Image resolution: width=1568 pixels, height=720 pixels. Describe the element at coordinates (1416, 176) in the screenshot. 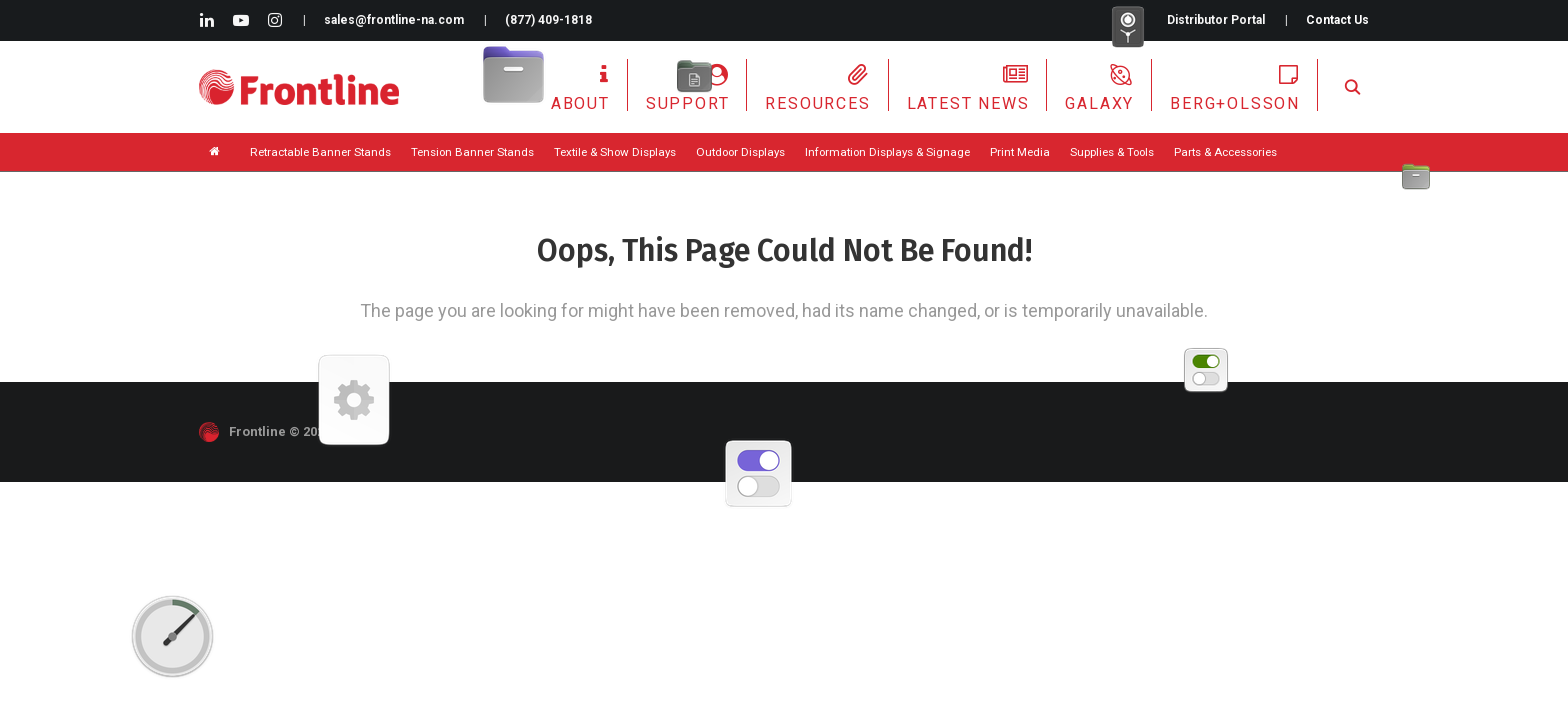

I see `open file manager application` at that location.